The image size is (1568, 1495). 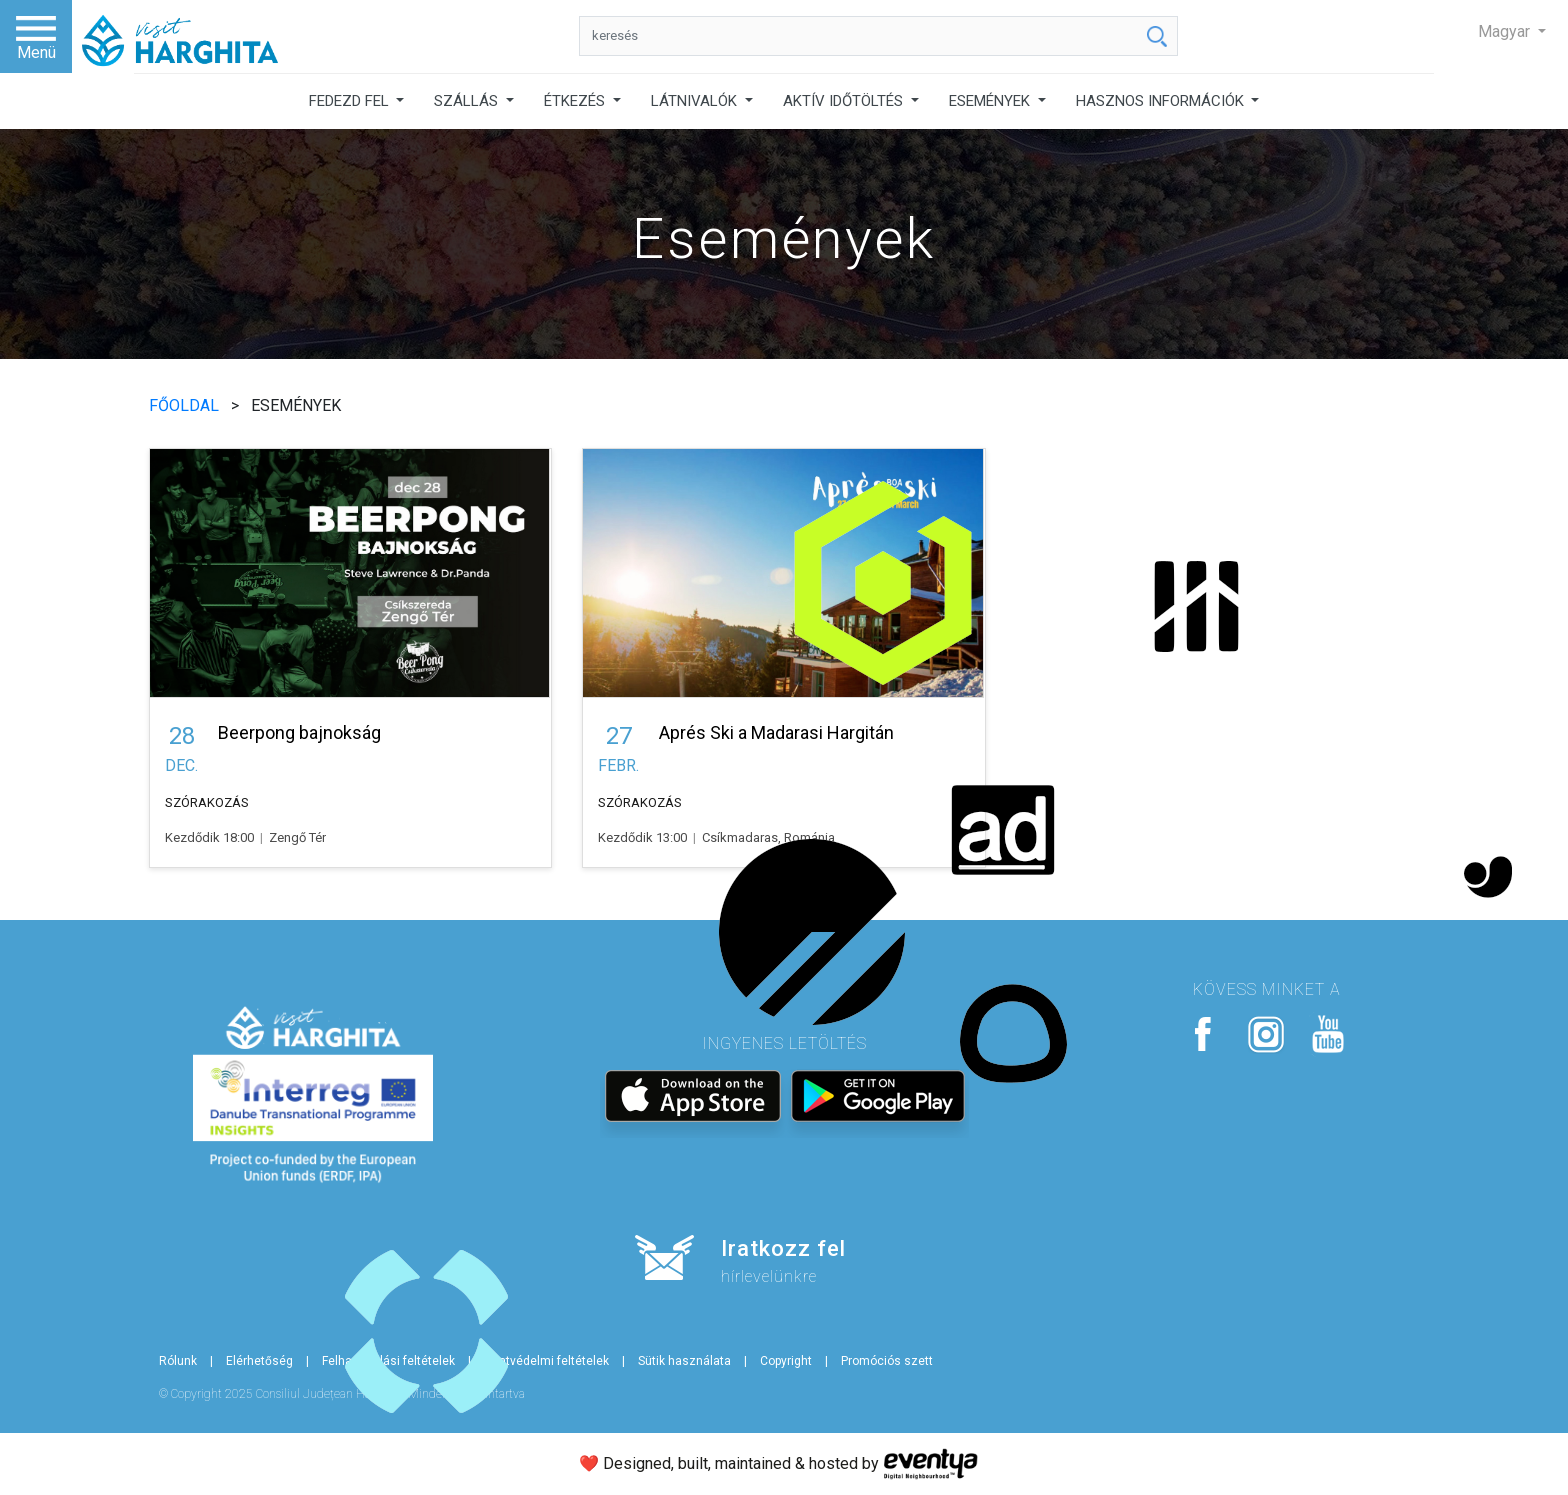 What do you see at coordinates (1003, 830) in the screenshot?
I see `Adversal advertising platform logo` at bounding box center [1003, 830].